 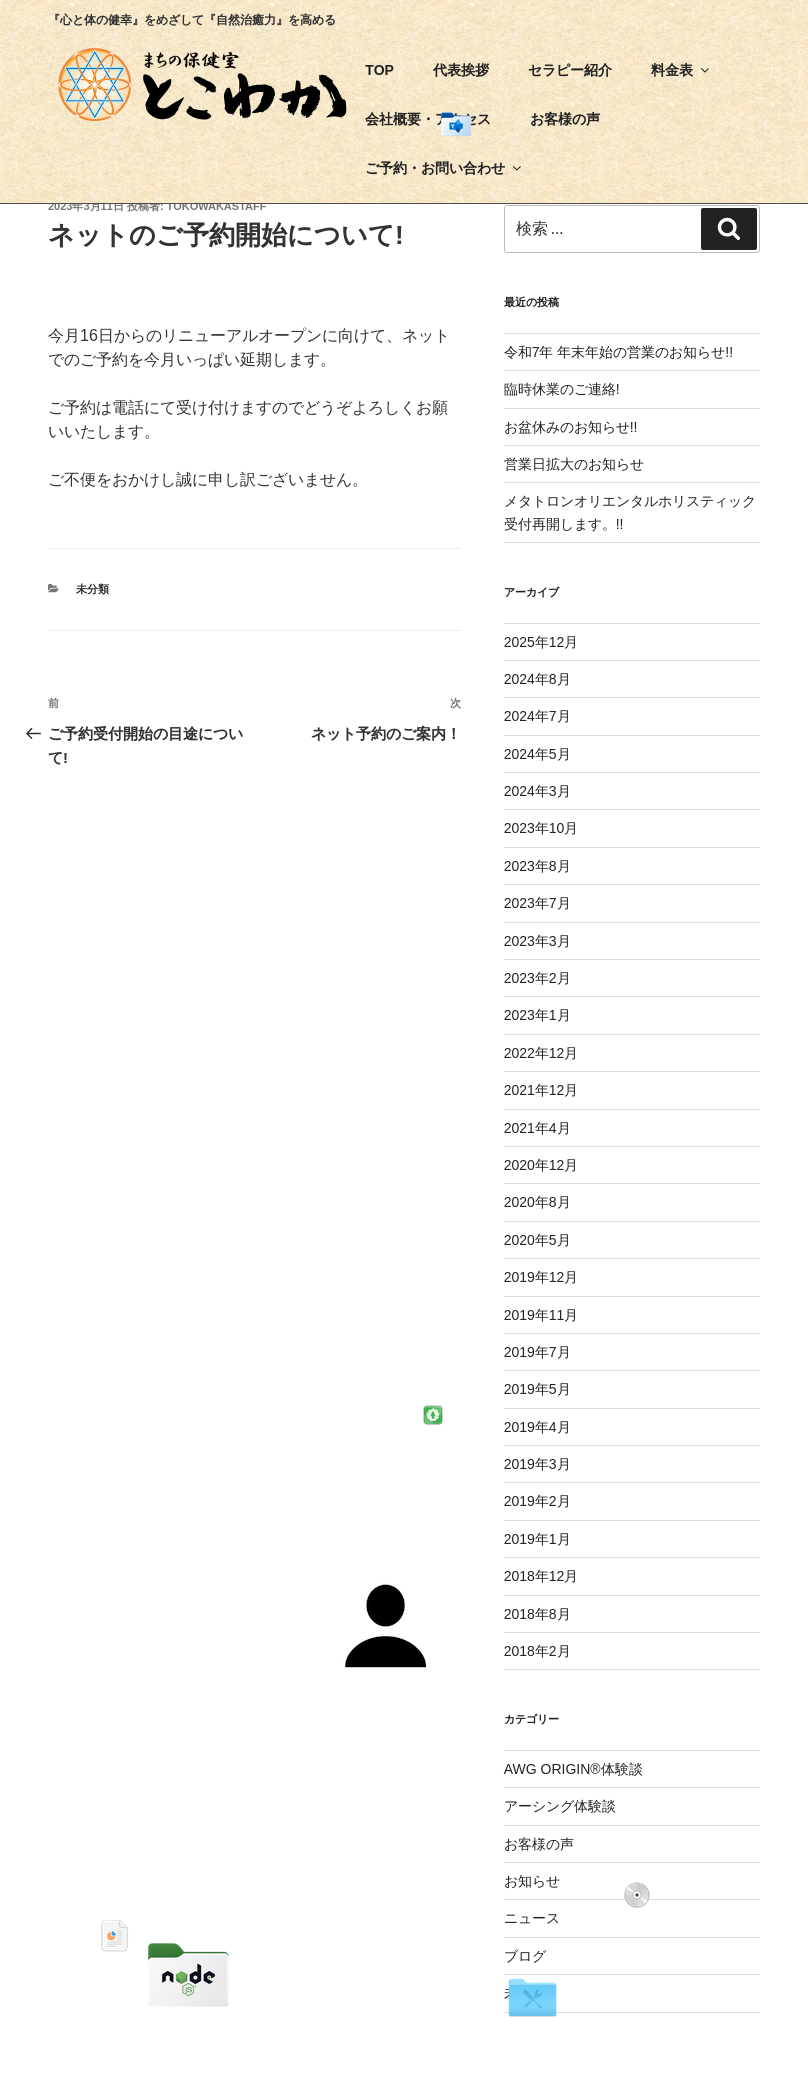 I want to click on open folder containing Microsoft Yammer files, so click(x=456, y=125).